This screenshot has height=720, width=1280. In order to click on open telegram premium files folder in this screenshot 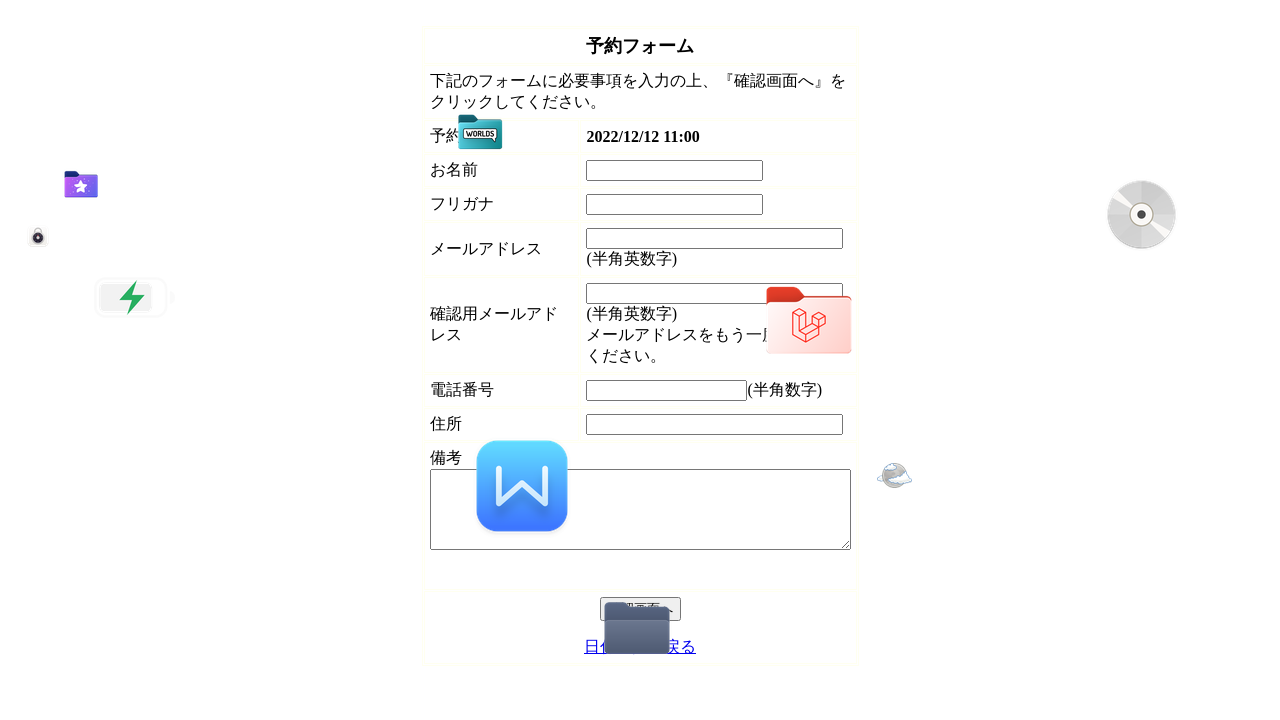, I will do `click(81, 185)`.